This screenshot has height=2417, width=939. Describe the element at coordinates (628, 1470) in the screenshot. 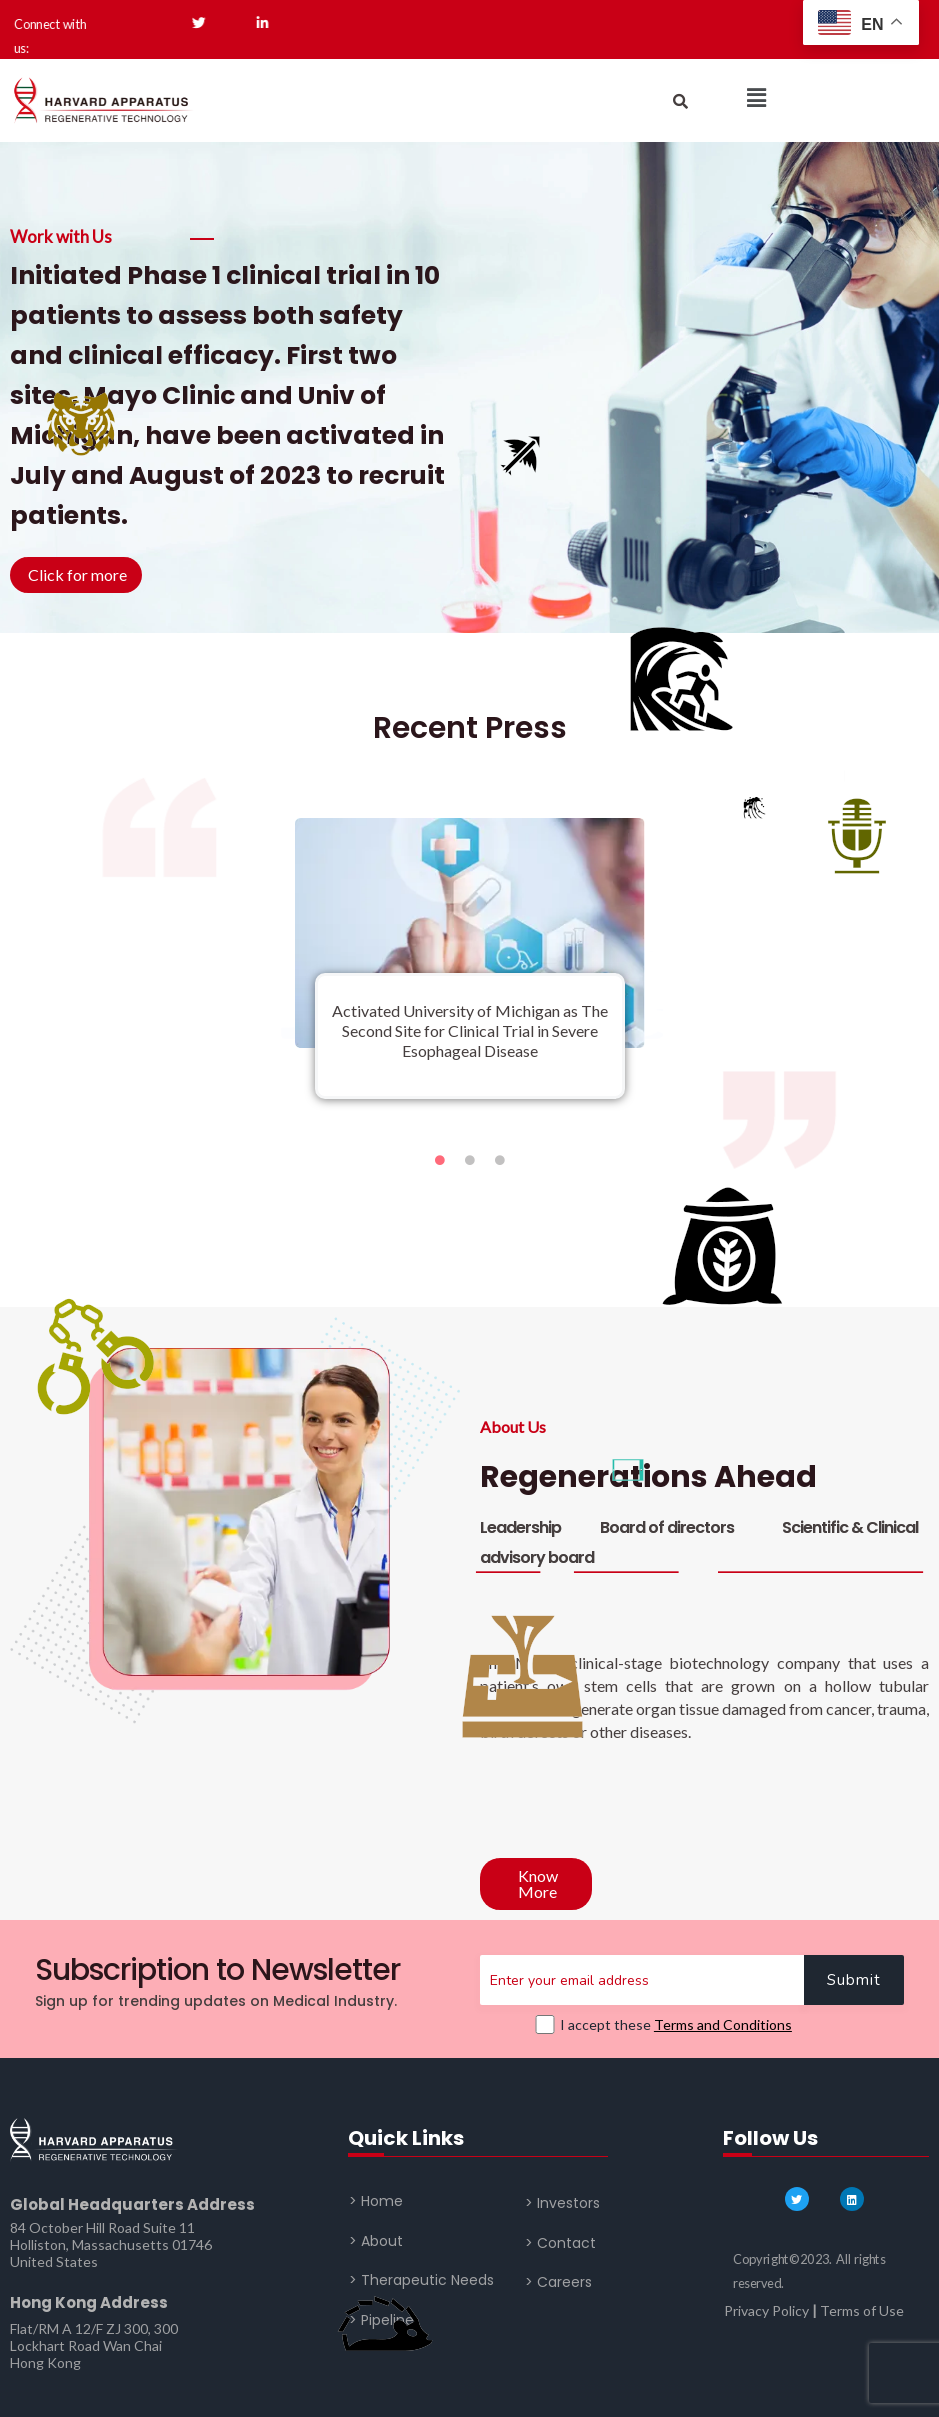

I see `switch to tablet view or layout` at that location.